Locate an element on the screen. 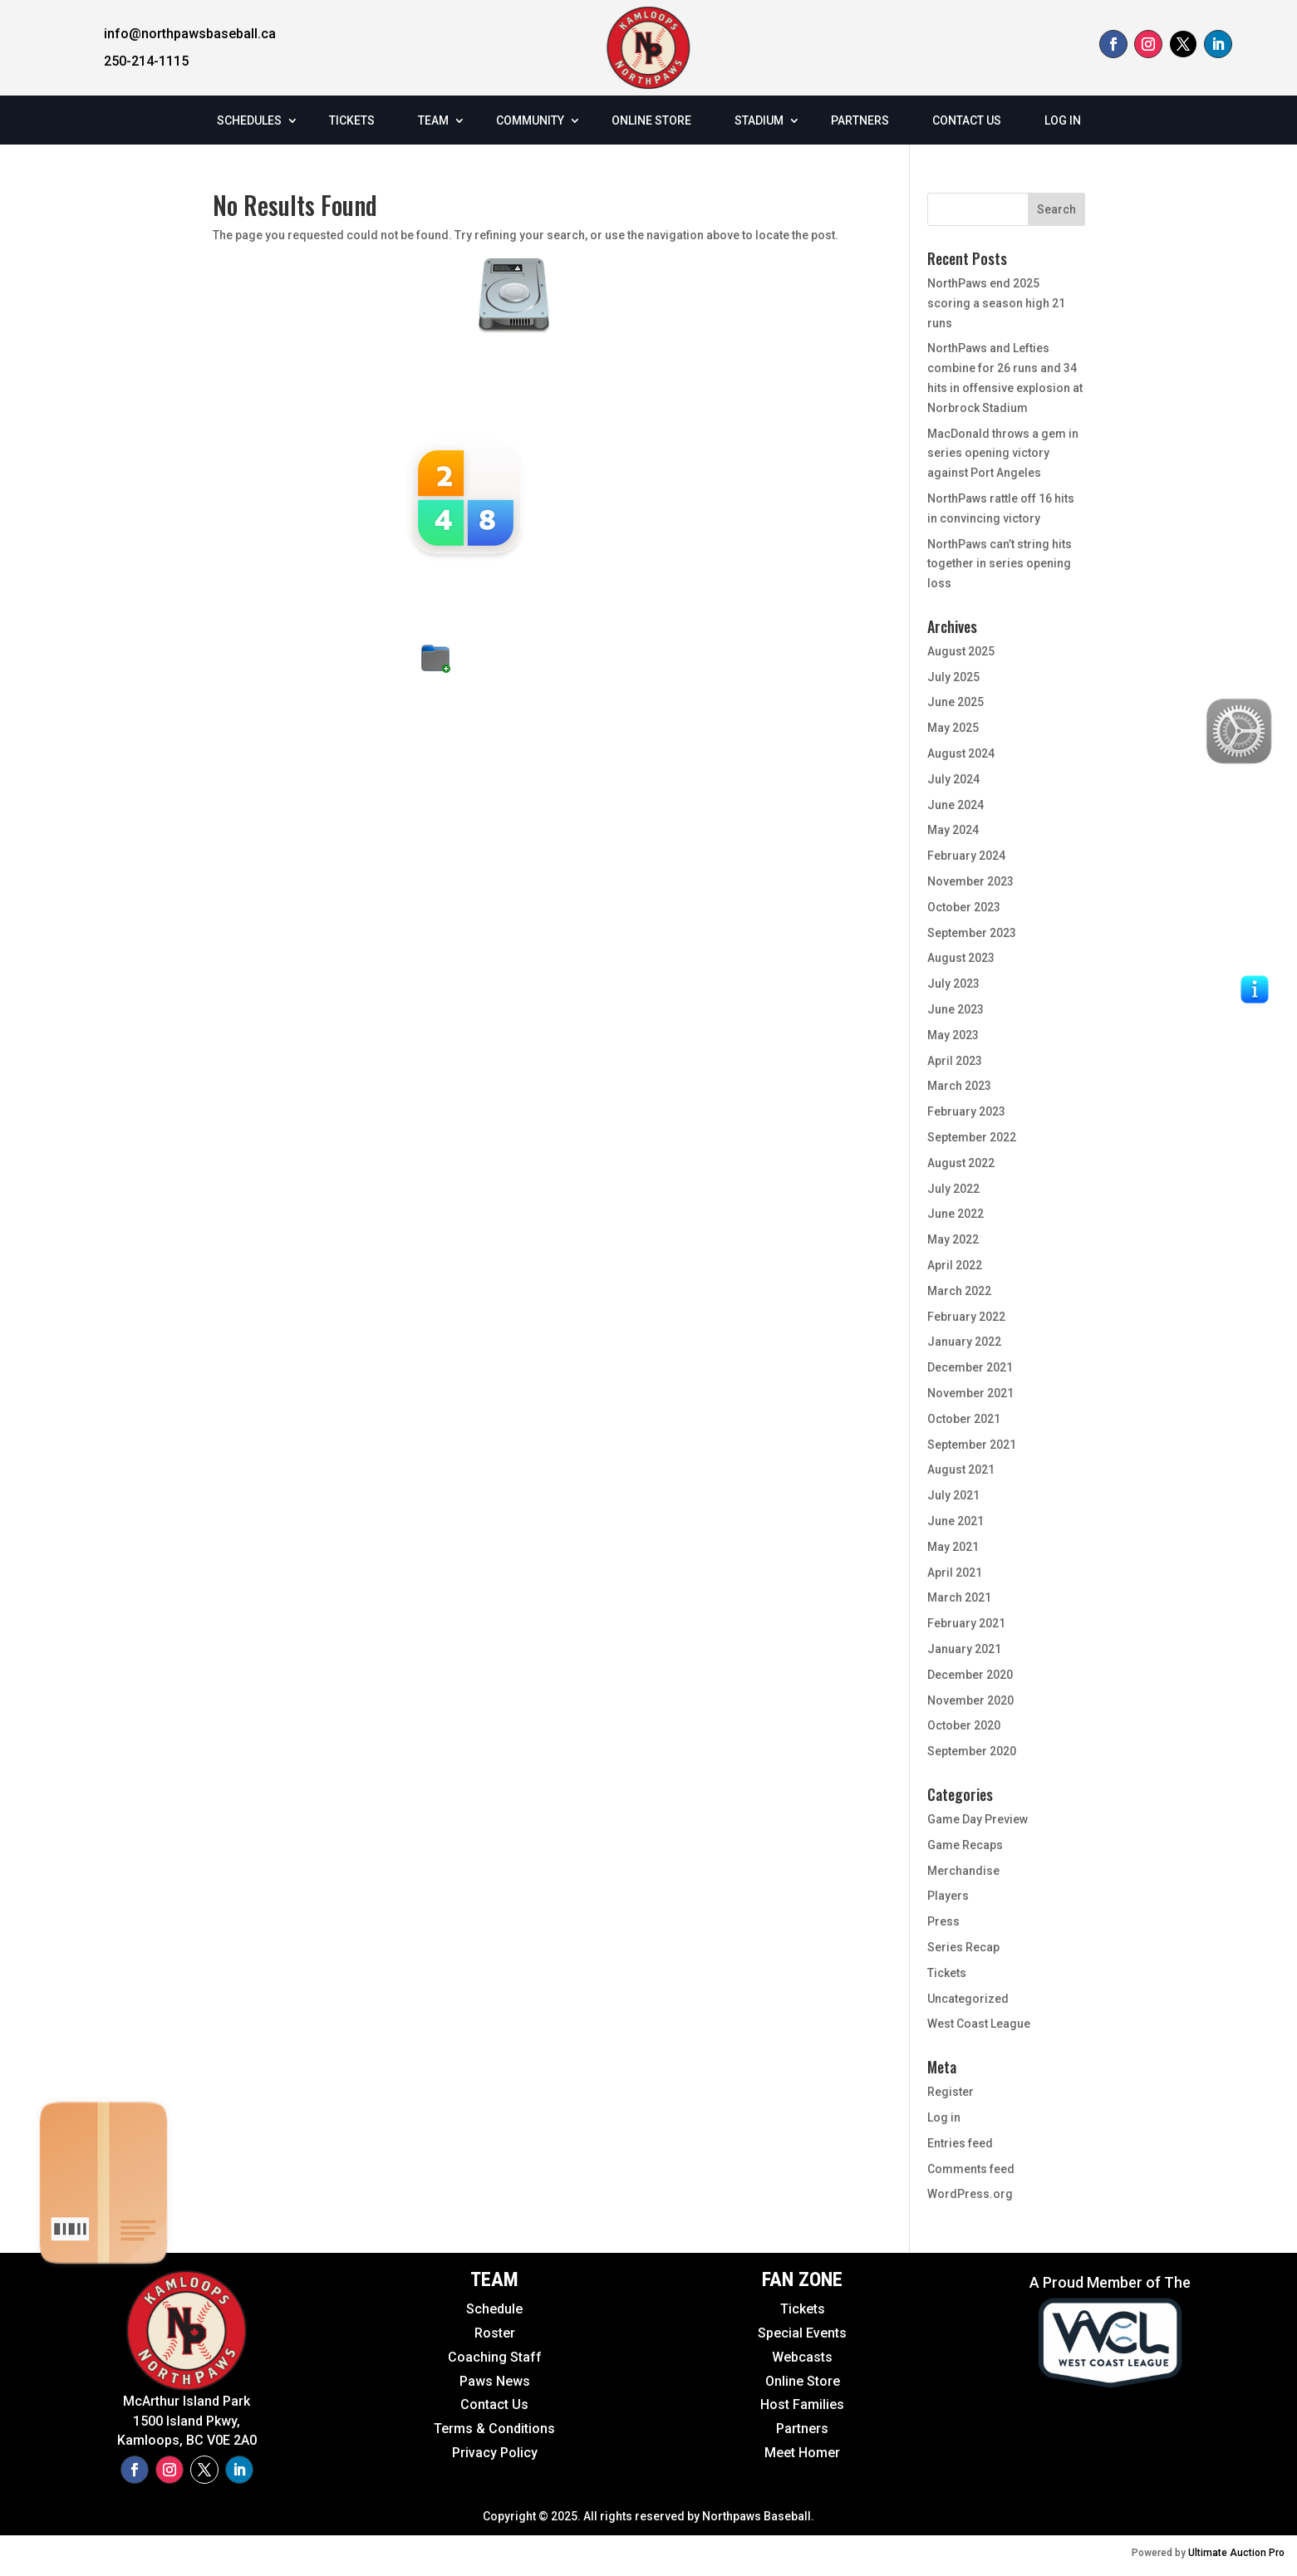  a compressed archive or package file is located at coordinates (103, 2182).